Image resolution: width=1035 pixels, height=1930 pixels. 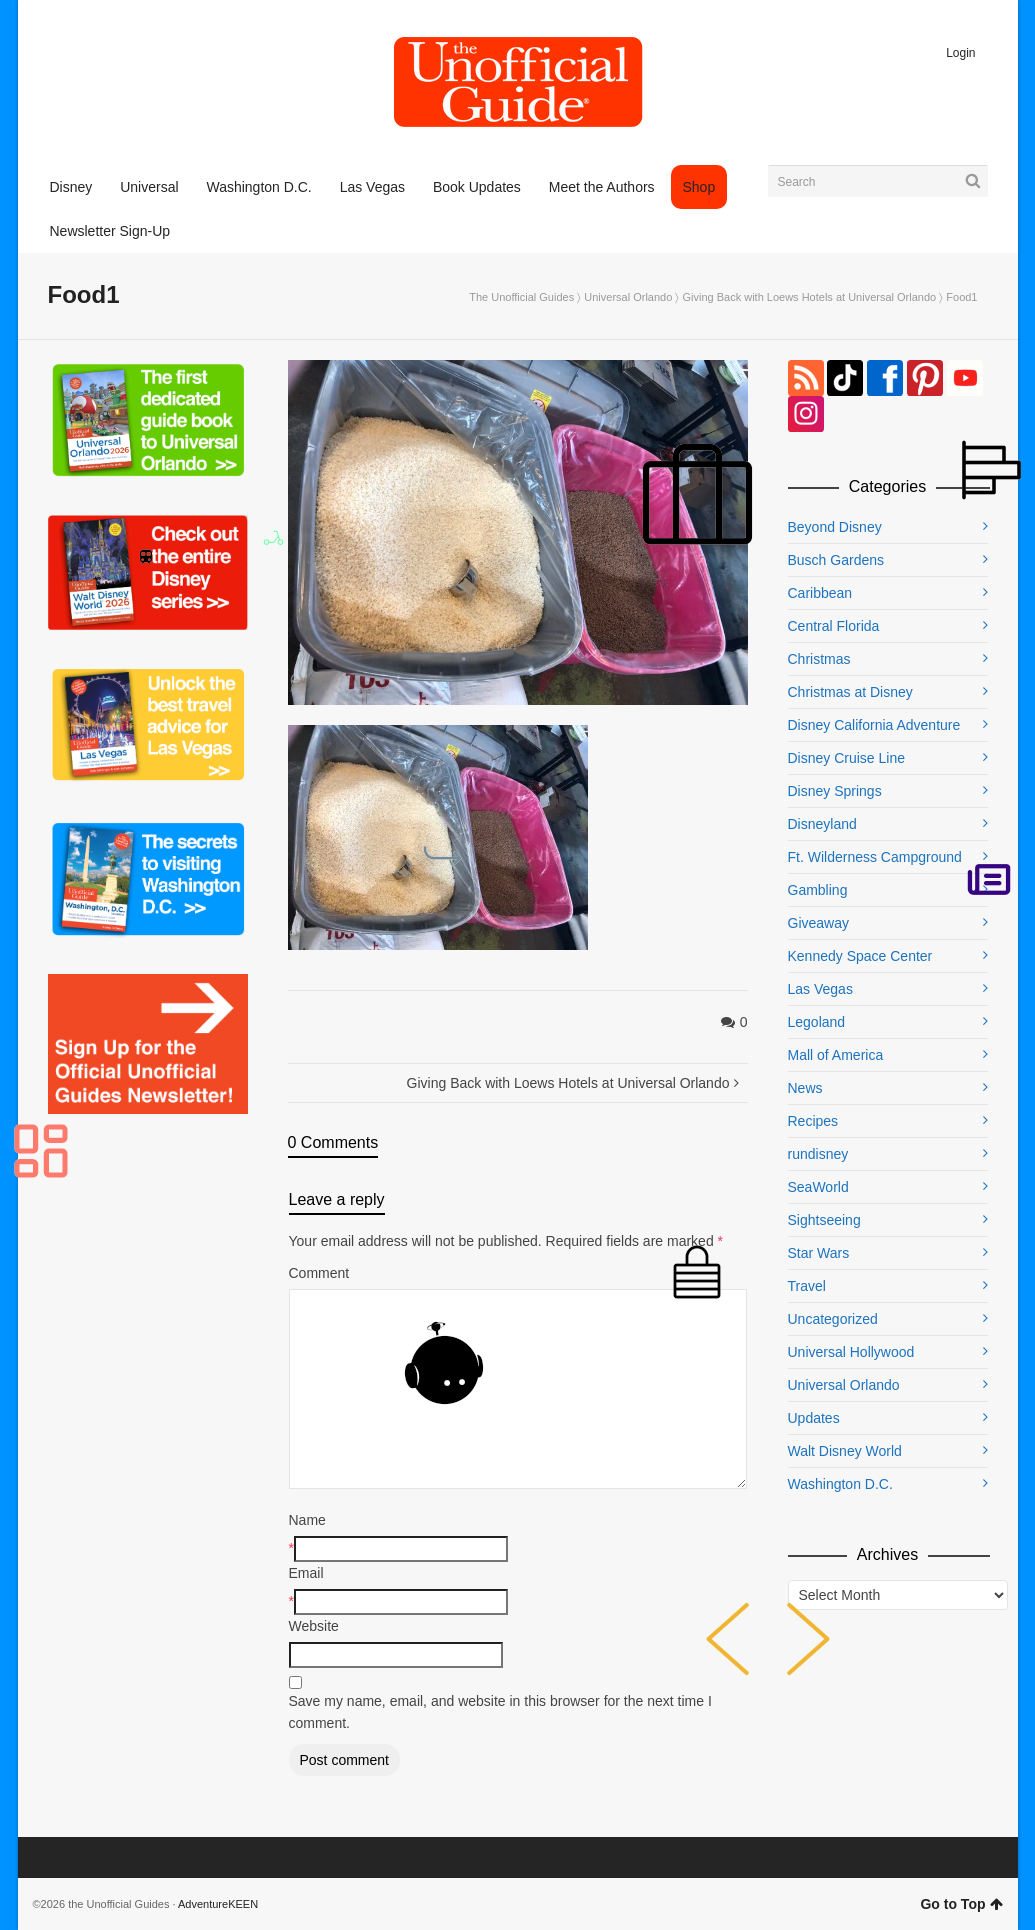 What do you see at coordinates (442, 855) in the screenshot?
I see `forward or redirect a message` at bounding box center [442, 855].